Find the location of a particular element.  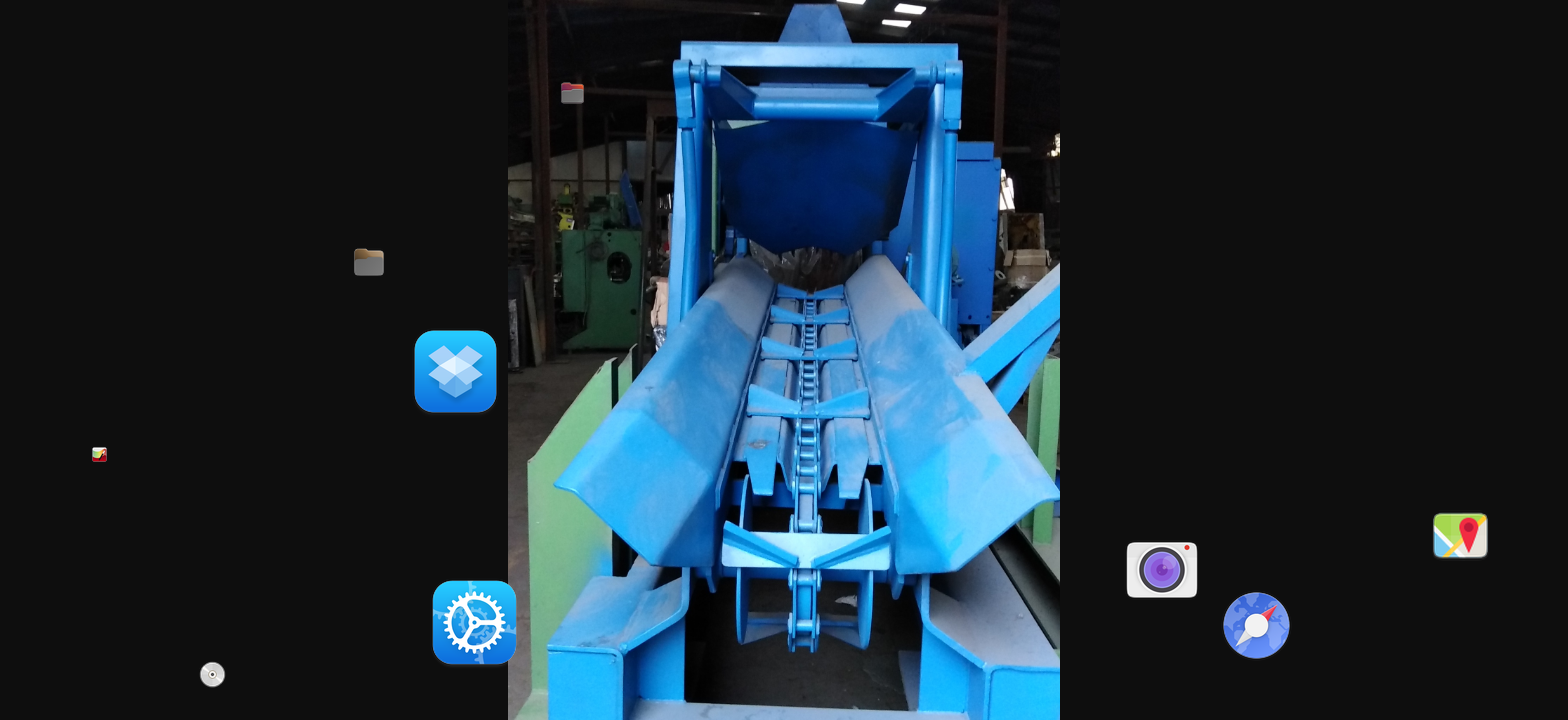

indicates a folder is ready to accept dragged items is located at coordinates (369, 262).